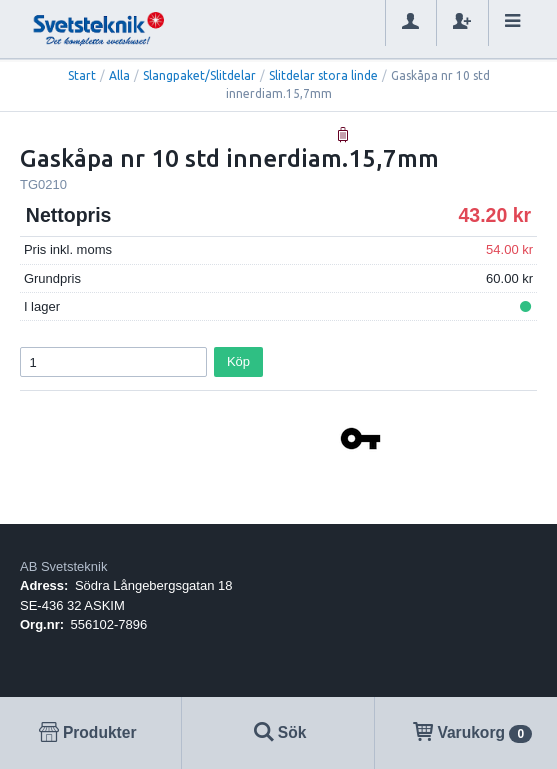 The image size is (557, 769). I want to click on access travel or trip planning features, so click(343, 135).